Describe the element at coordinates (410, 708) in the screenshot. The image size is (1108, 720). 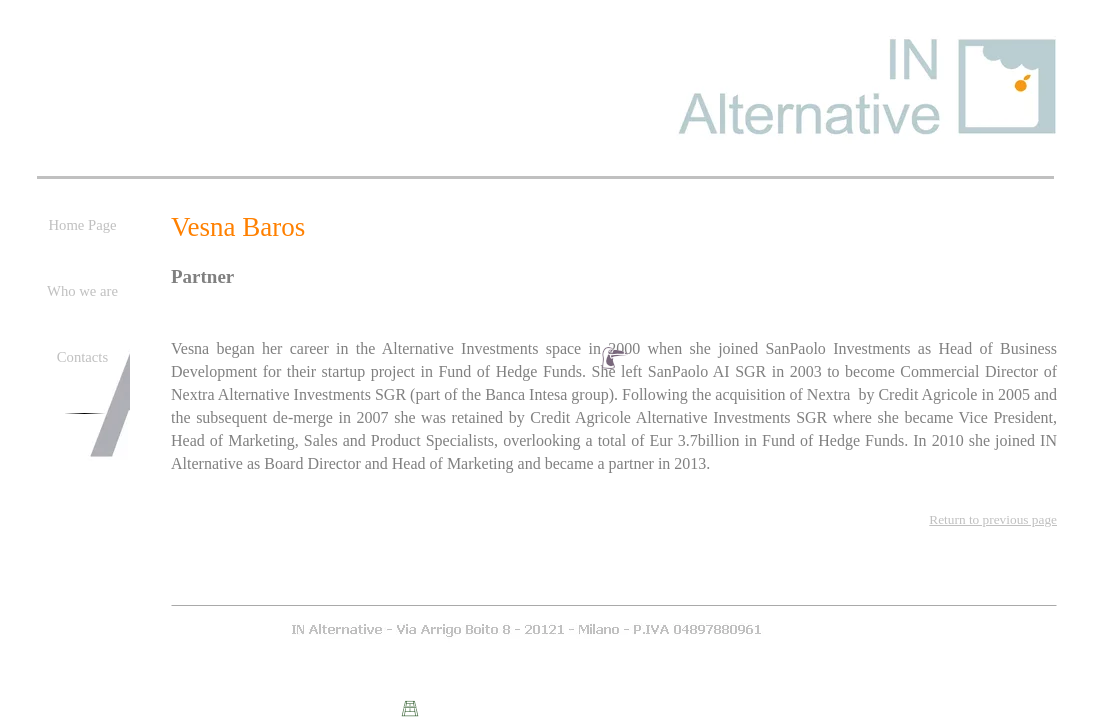
I see `view tennis court availability` at that location.